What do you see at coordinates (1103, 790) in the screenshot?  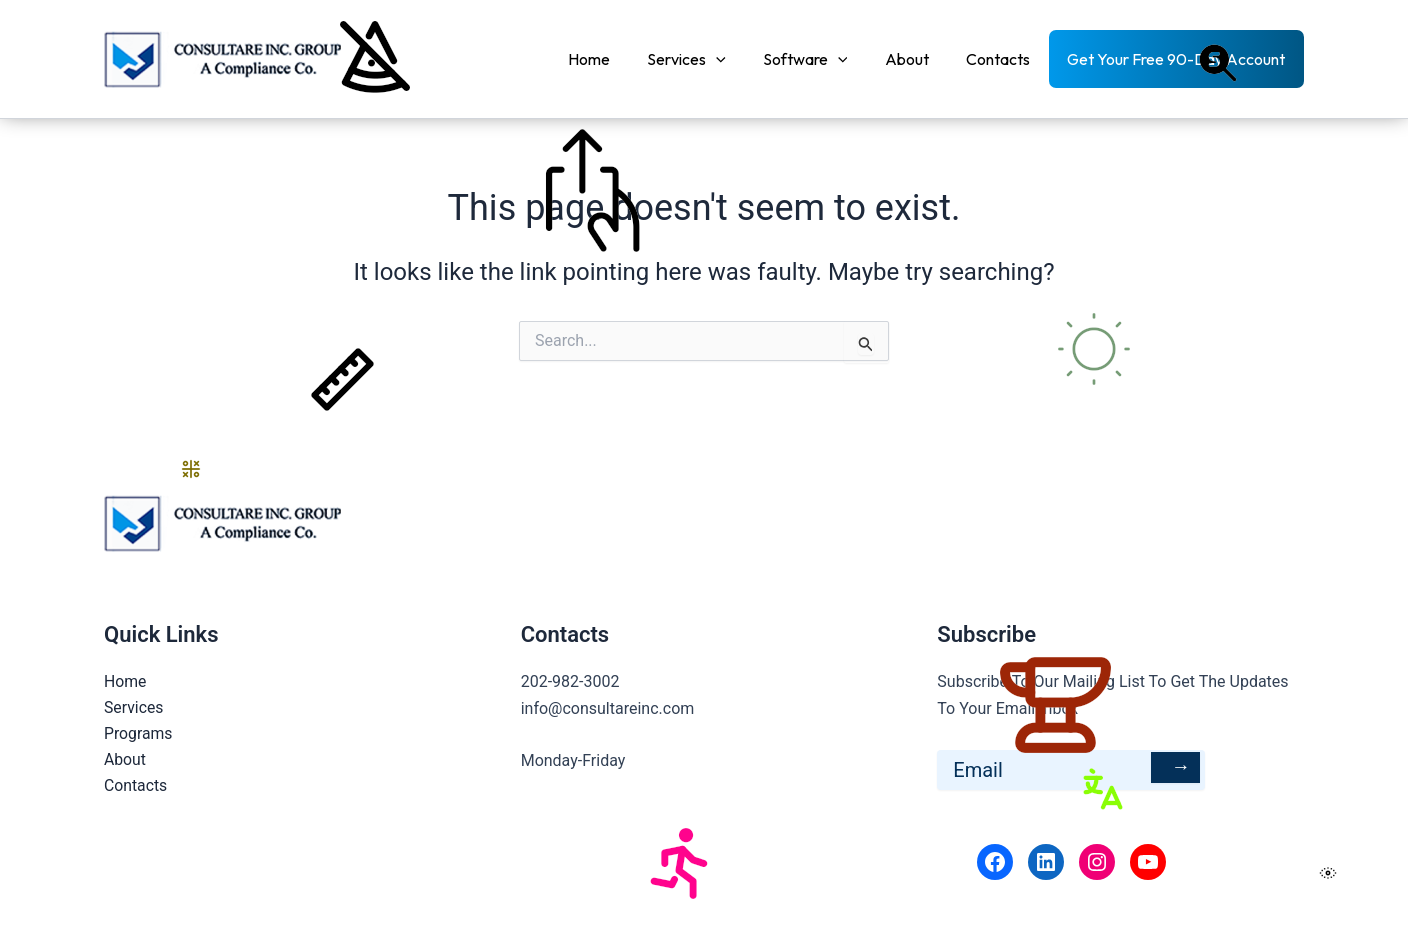 I see `change language settings` at bounding box center [1103, 790].